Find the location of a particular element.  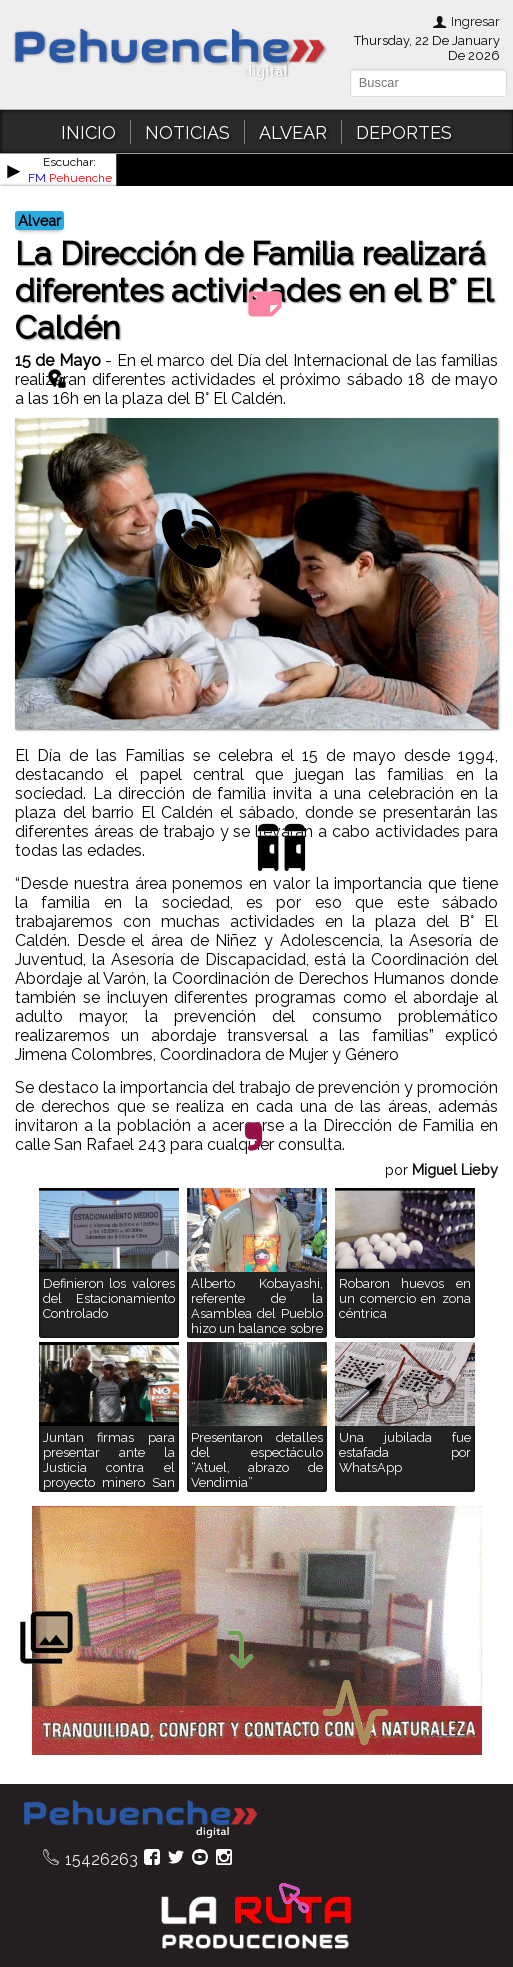

locate nearby portable restrooms is located at coordinates (281, 847).